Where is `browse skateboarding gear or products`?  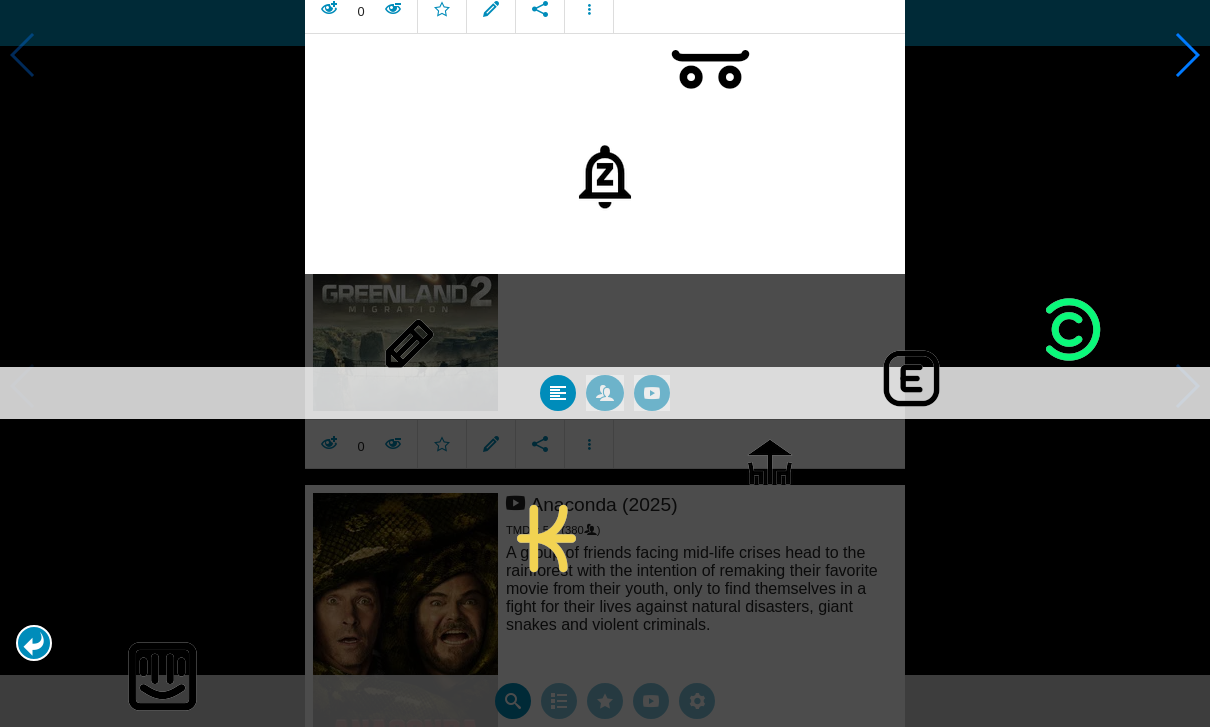 browse skateboarding gear or products is located at coordinates (710, 65).